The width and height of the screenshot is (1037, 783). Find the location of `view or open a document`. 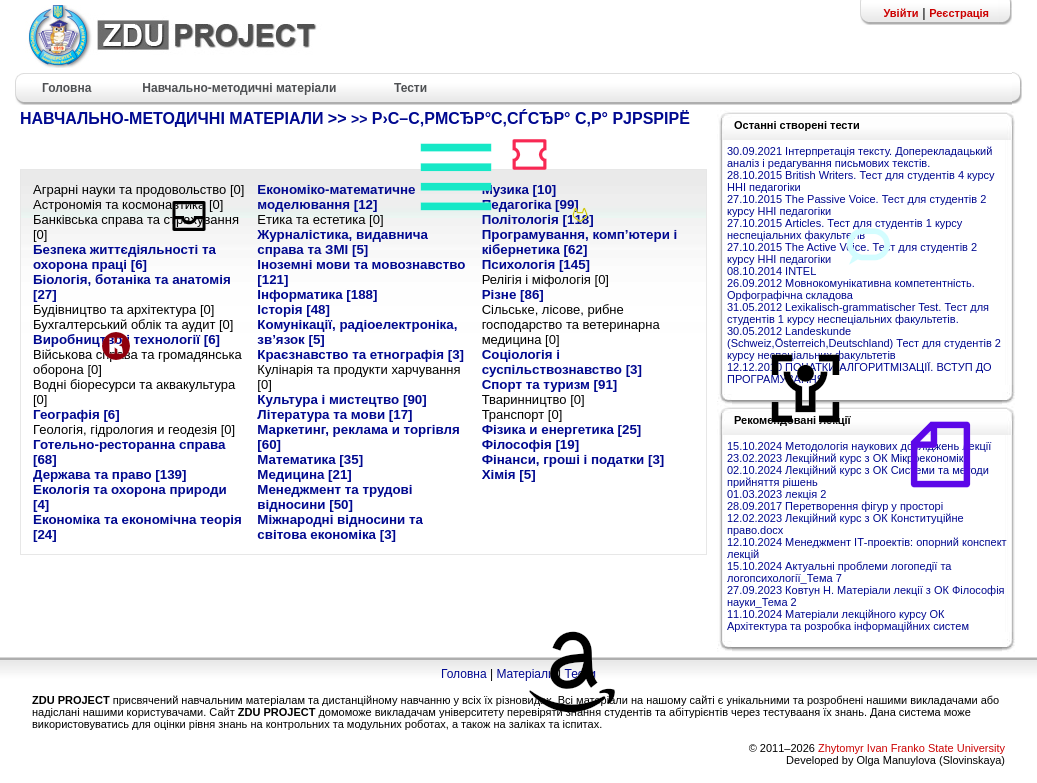

view or open a document is located at coordinates (940, 454).